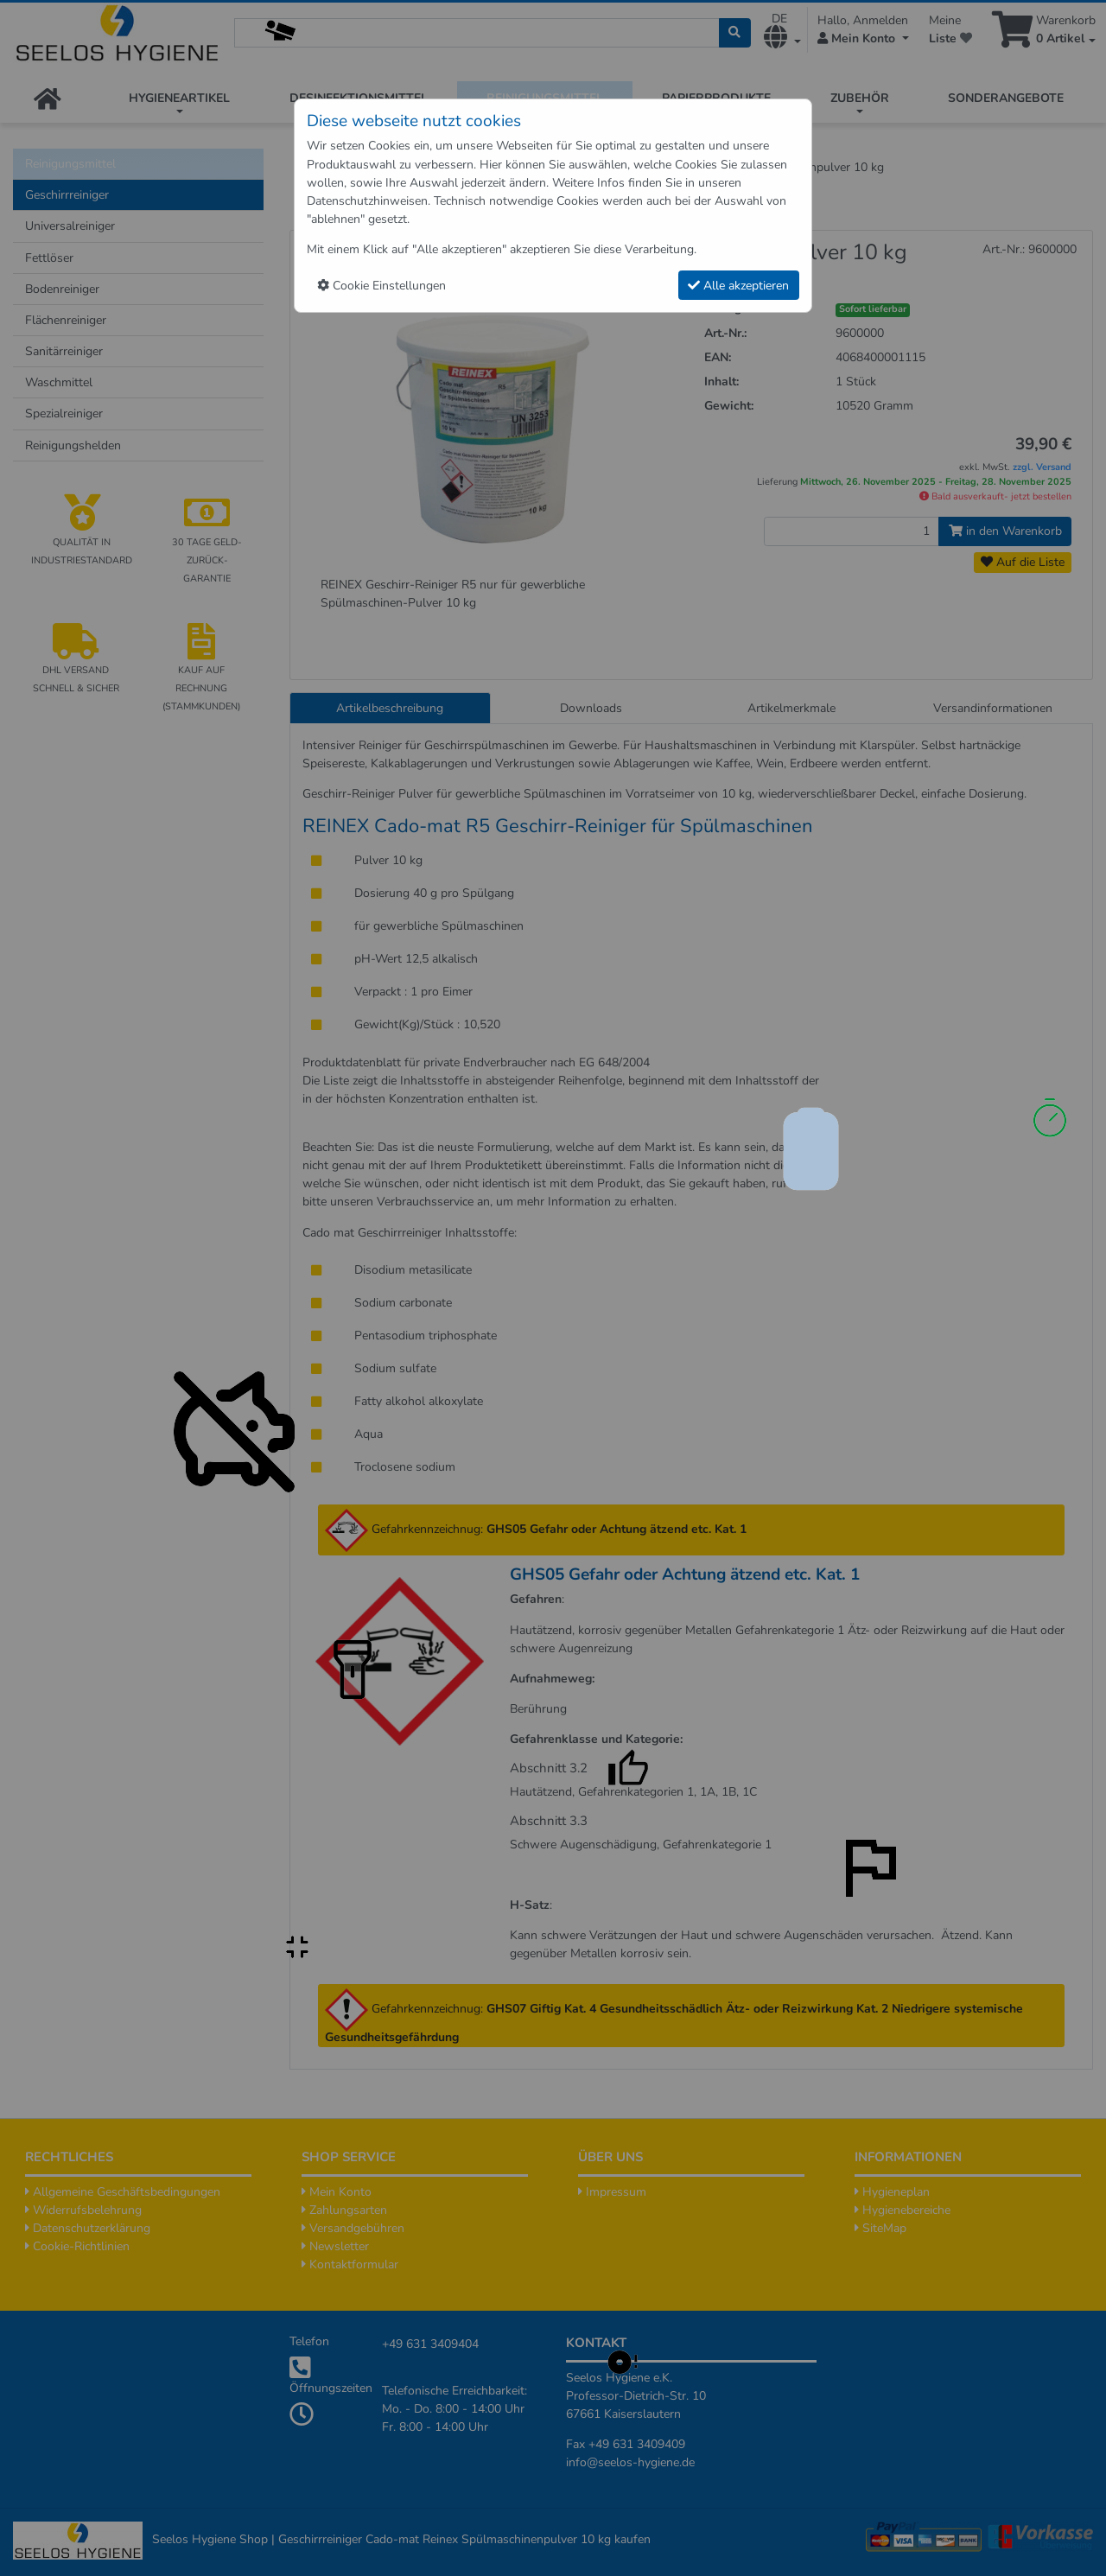 This screenshot has height=2576, width=1106. Describe the element at coordinates (297, 1947) in the screenshot. I see `exit fullscreen mode` at that location.